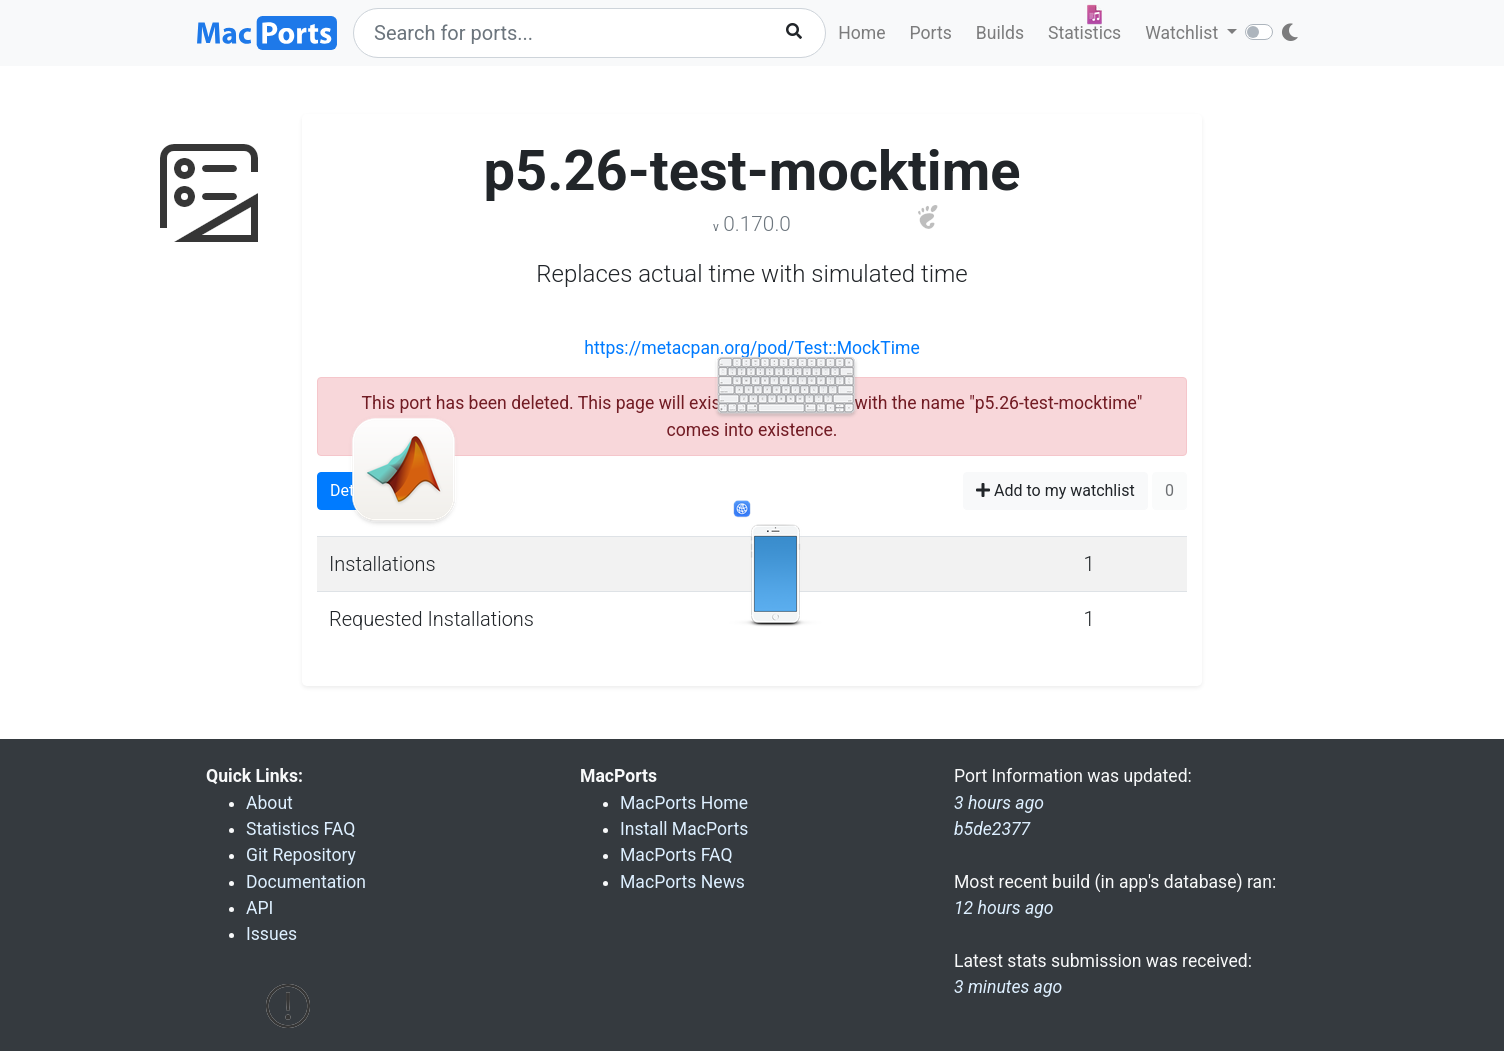  I want to click on access the GNOME desktop home or start menu, so click(927, 217).